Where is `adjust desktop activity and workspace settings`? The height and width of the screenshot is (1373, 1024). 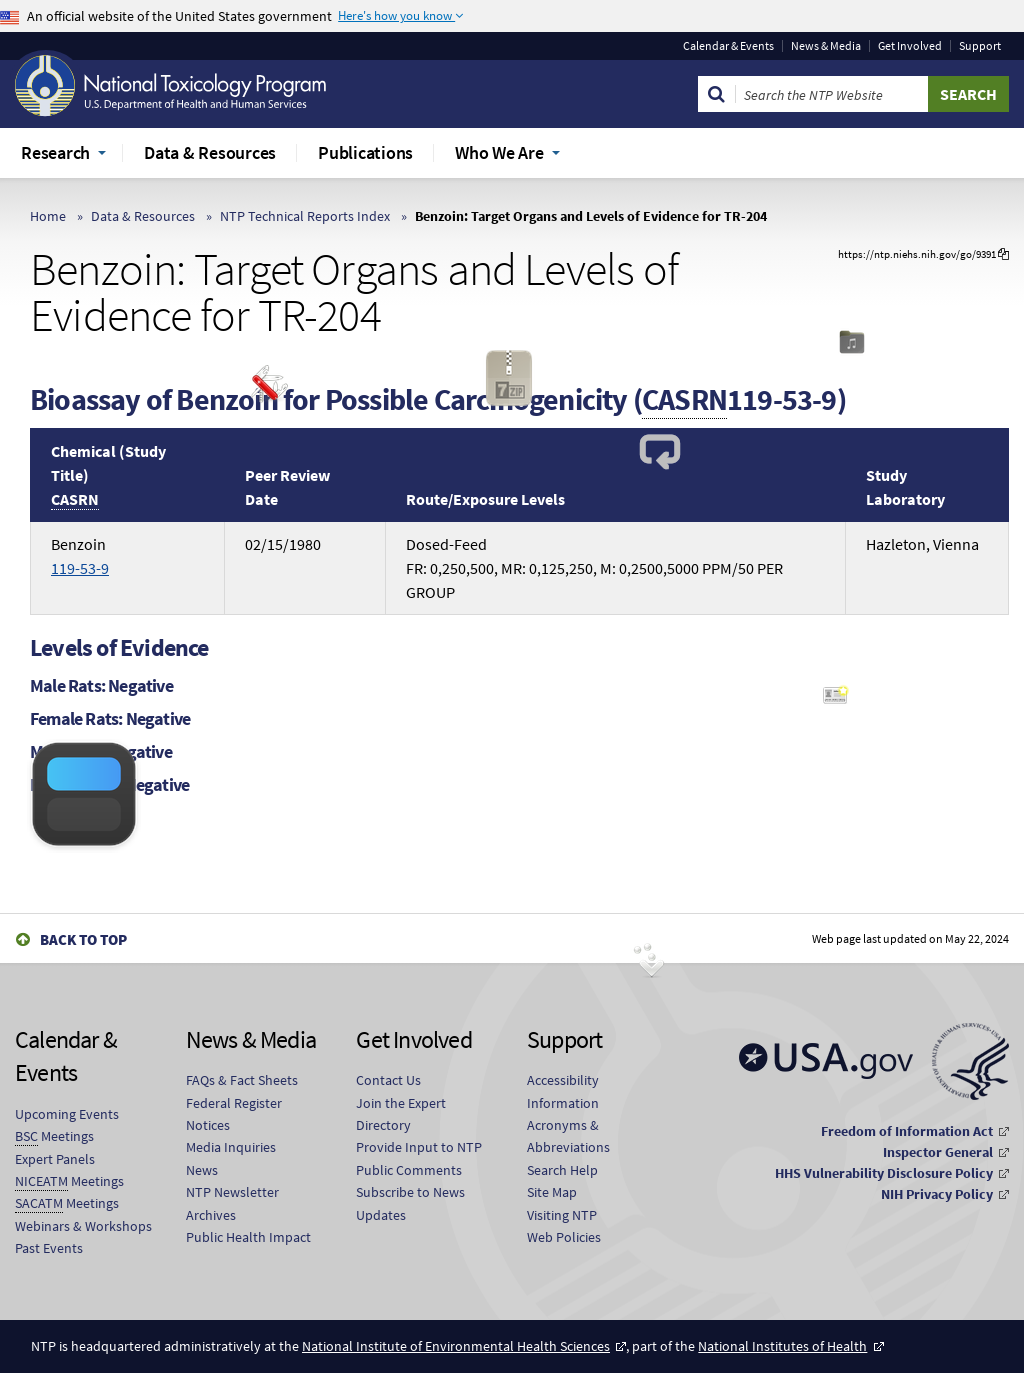 adjust desktop activity and workspace settings is located at coordinates (84, 796).